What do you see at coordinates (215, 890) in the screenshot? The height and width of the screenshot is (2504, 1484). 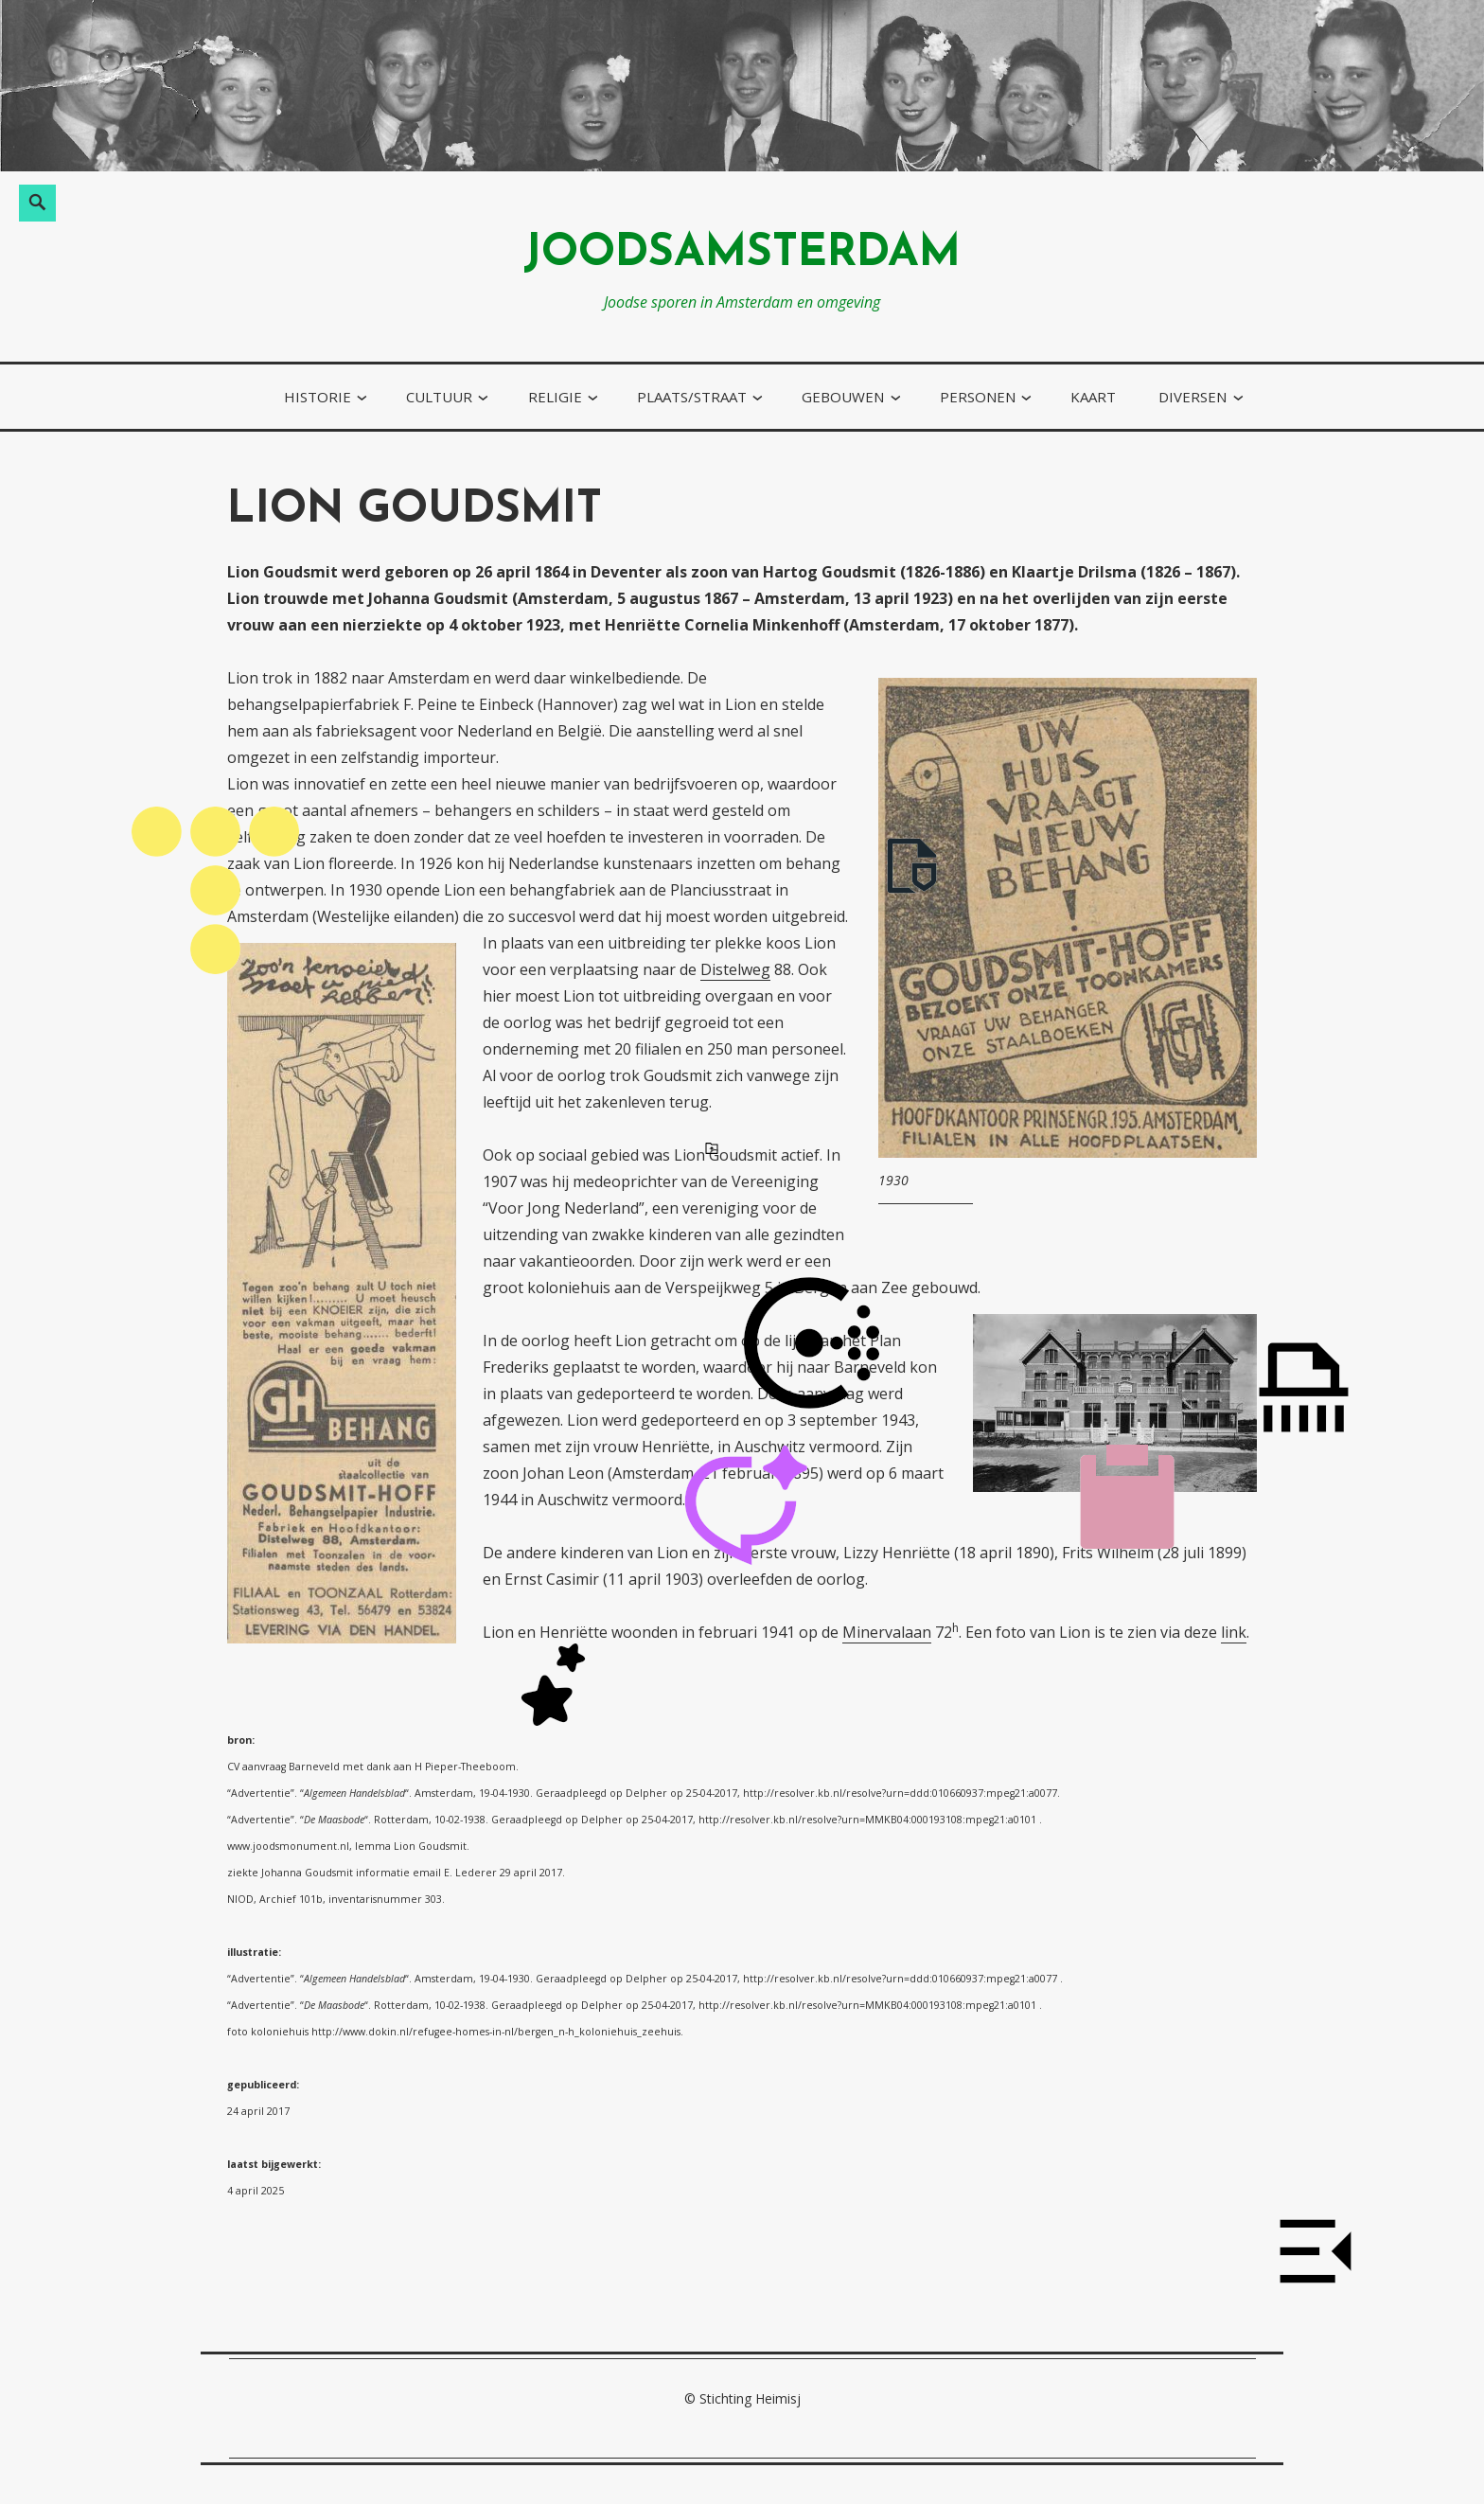 I see `telefonica brand logo` at bounding box center [215, 890].